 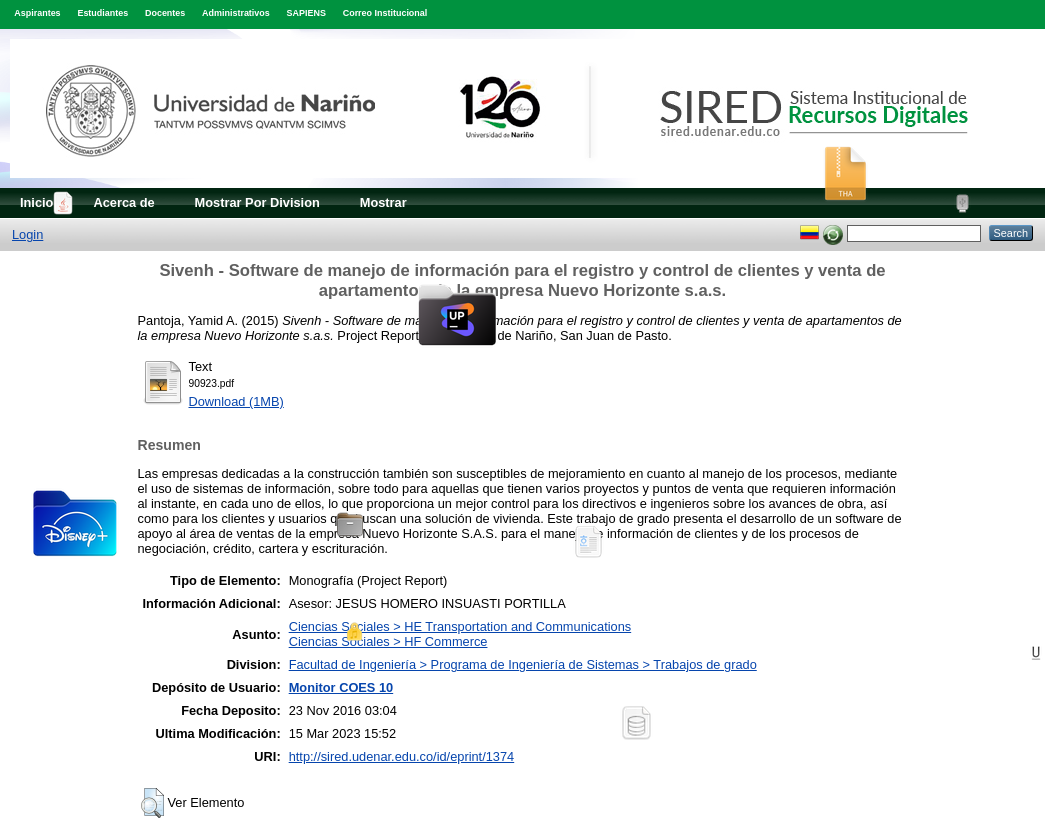 What do you see at coordinates (962, 203) in the screenshot?
I see `access connected USB storage device` at bounding box center [962, 203].